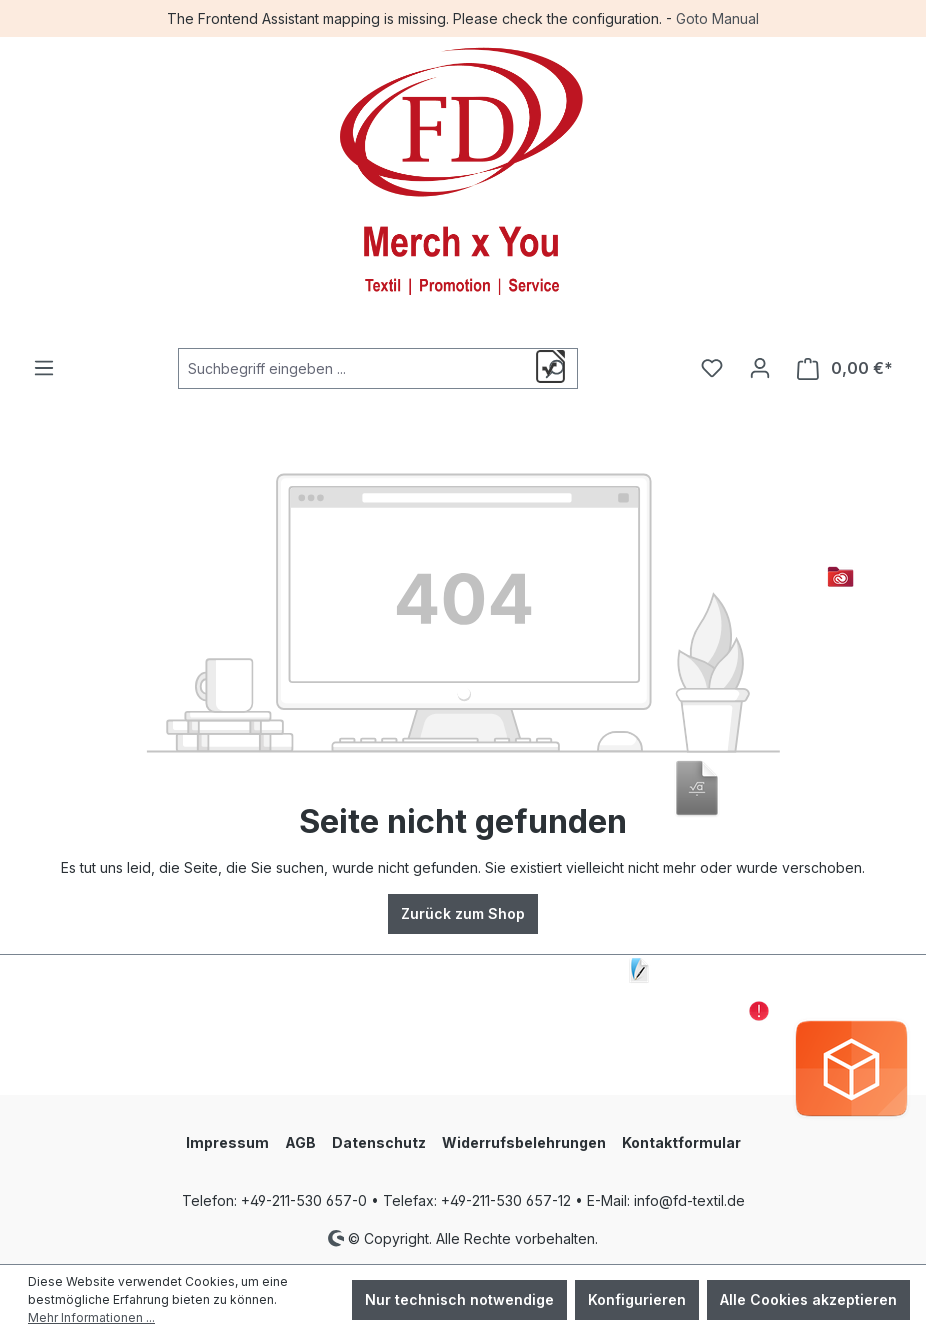 The width and height of the screenshot is (926, 1335). Describe the element at coordinates (625, 971) in the screenshot. I see `a scribus document file` at that location.